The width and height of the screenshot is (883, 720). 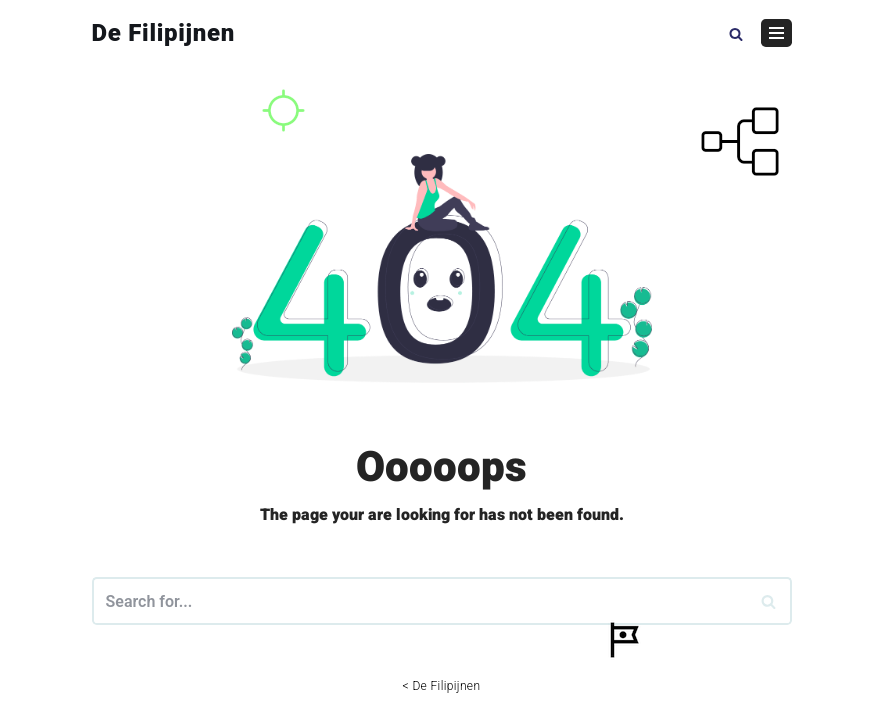 What do you see at coordinates (623, 640) in the screenshot?
I see `start a guided tour or walkthrough` at bounding box center [623, 640].